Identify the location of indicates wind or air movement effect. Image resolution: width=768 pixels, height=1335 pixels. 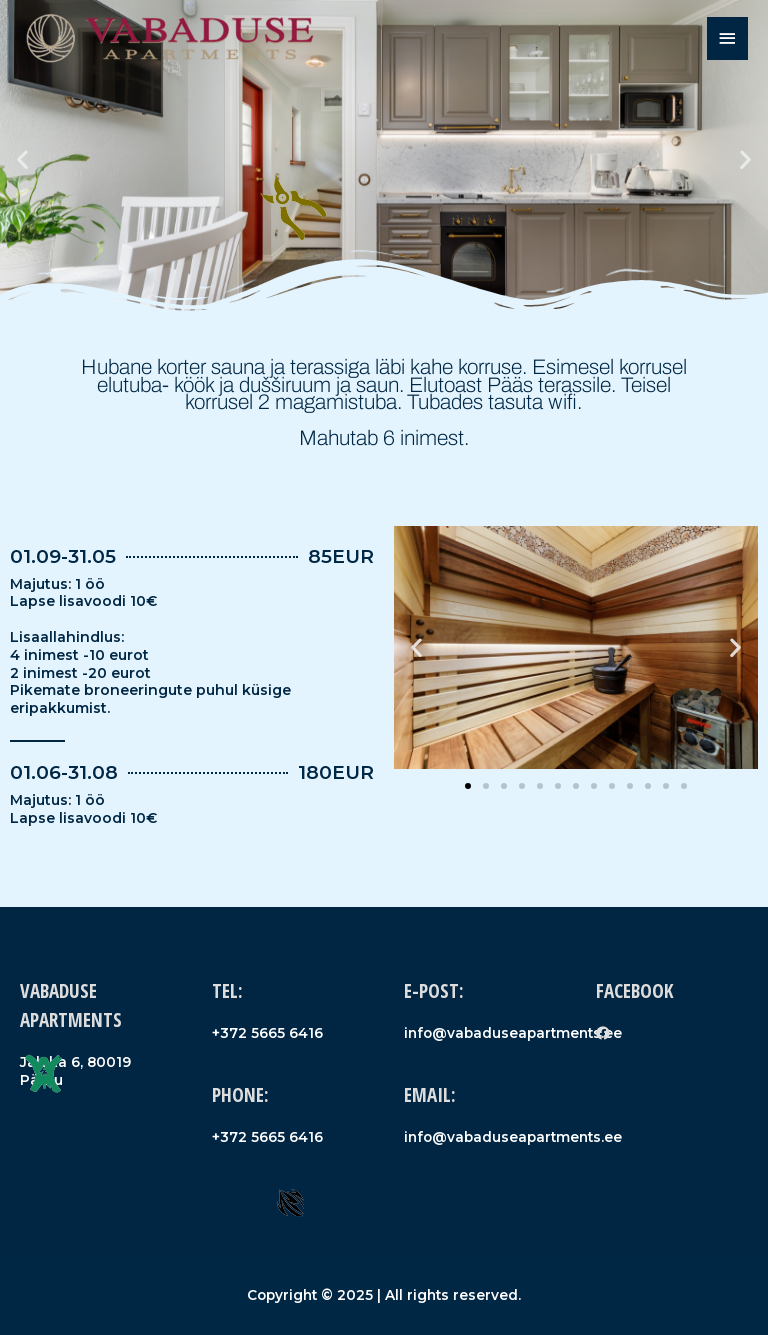
(290, 1202).